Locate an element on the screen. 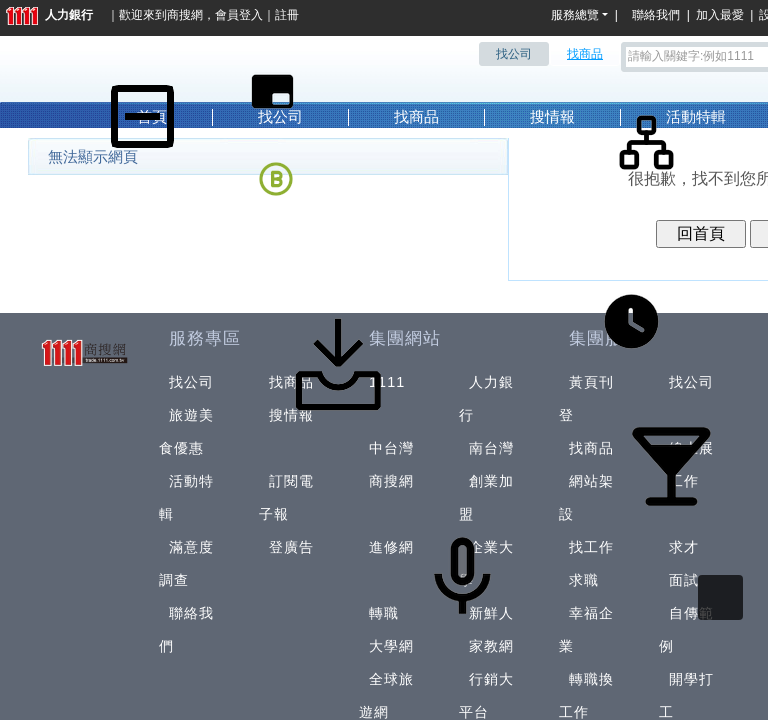 The height and width of the screenshot is (720, 768). save to watch later is located at coordinates (631, 321).